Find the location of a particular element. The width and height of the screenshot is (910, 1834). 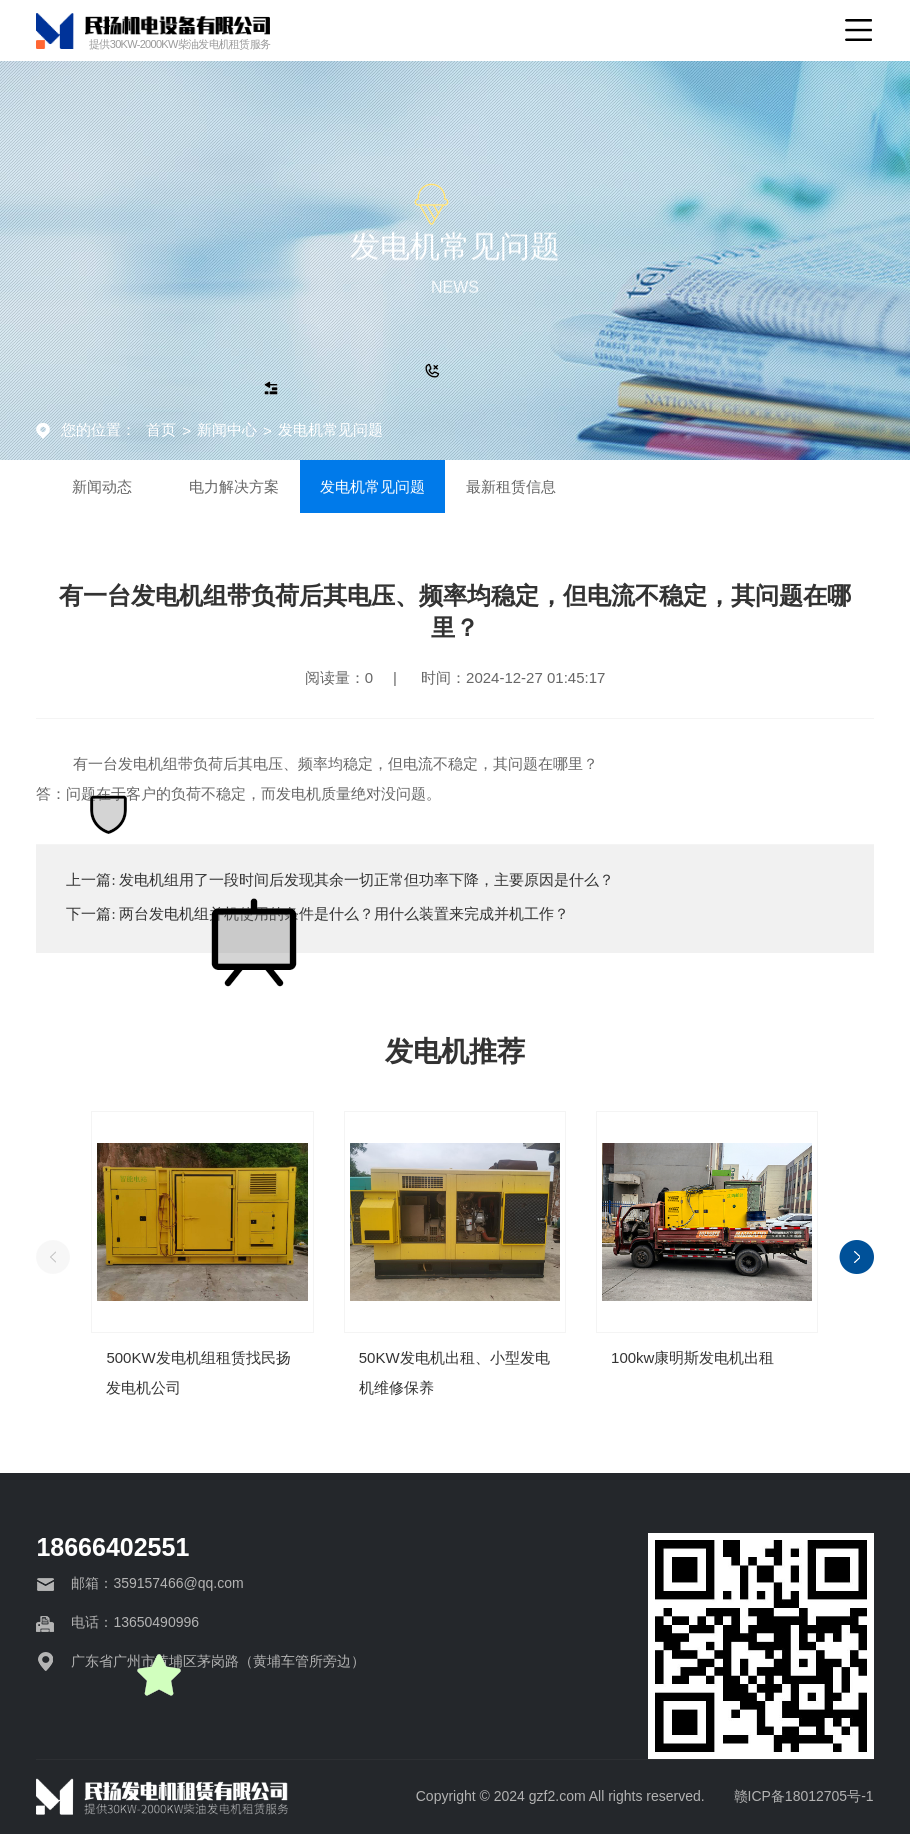

browse dessert or ice cream options is located at coordinates (431, 203).